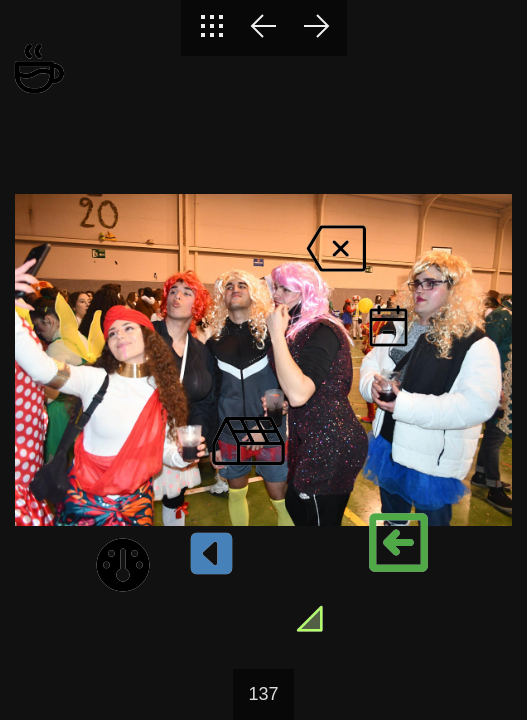  What do you see at coordinates (338, 248) in the screenshot?
I see `delete the last character entered` at bounding box center [338, 248].